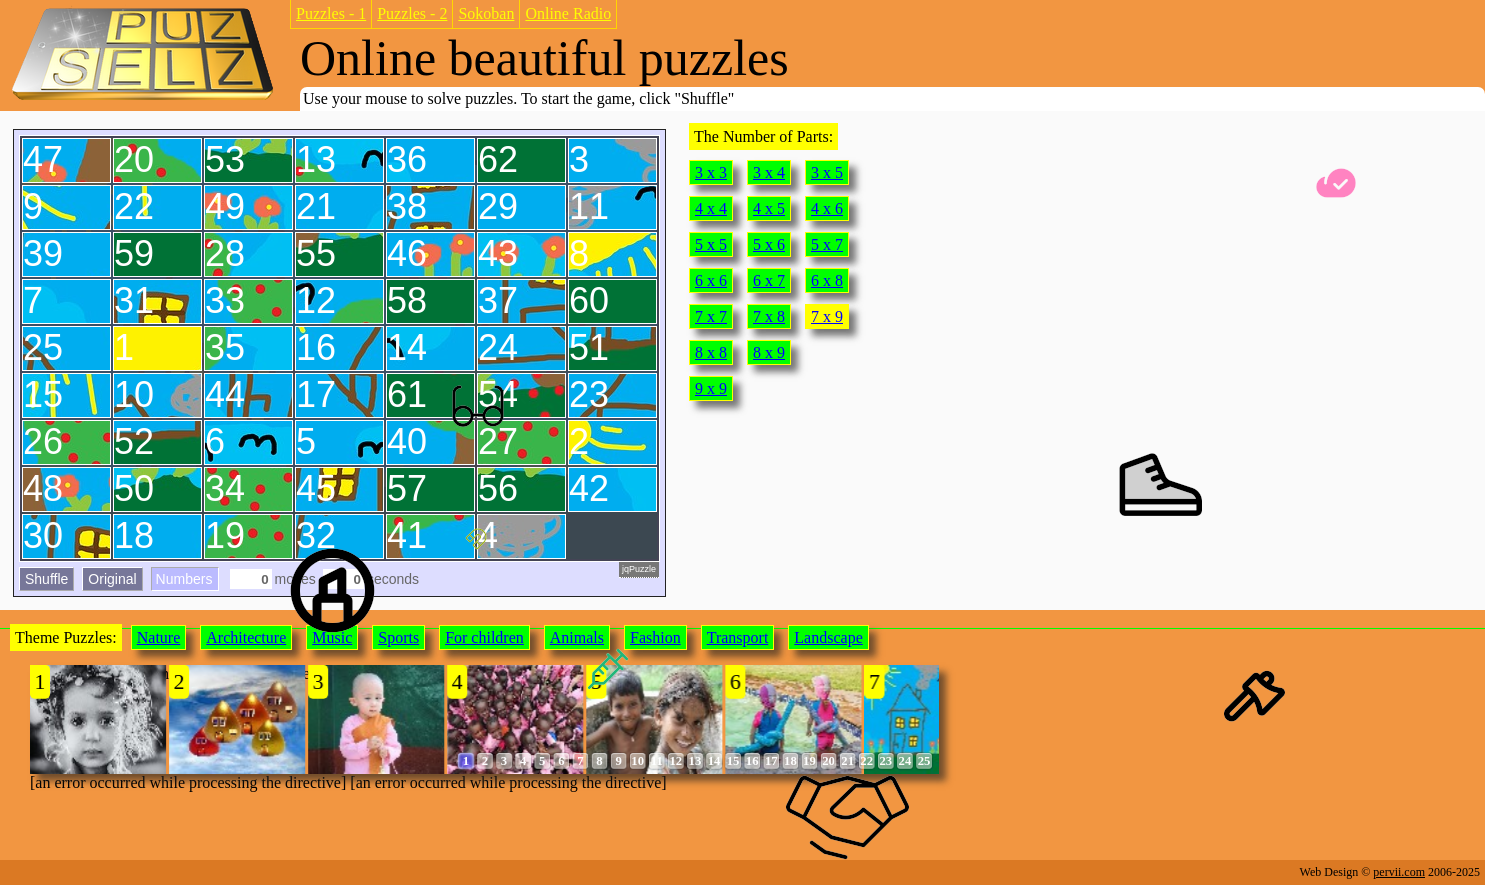 Image resolution: width=1485 pixels, height=885 pixels. What do you see at coordinates (332, 590) in the screenshot?
I see `activate highlighter tool` at bounding box center [332, 590].